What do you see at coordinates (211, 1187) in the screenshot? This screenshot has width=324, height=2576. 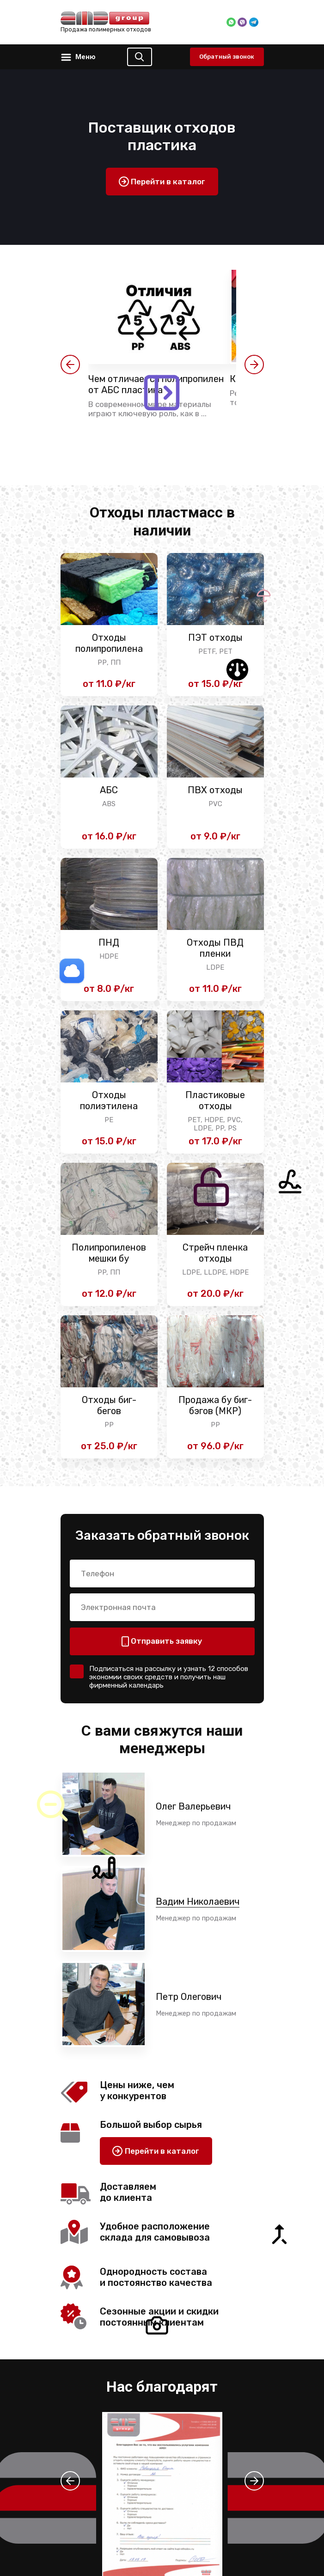 I see `unlocked or unsecured state` at bounding box center [211, 1187].